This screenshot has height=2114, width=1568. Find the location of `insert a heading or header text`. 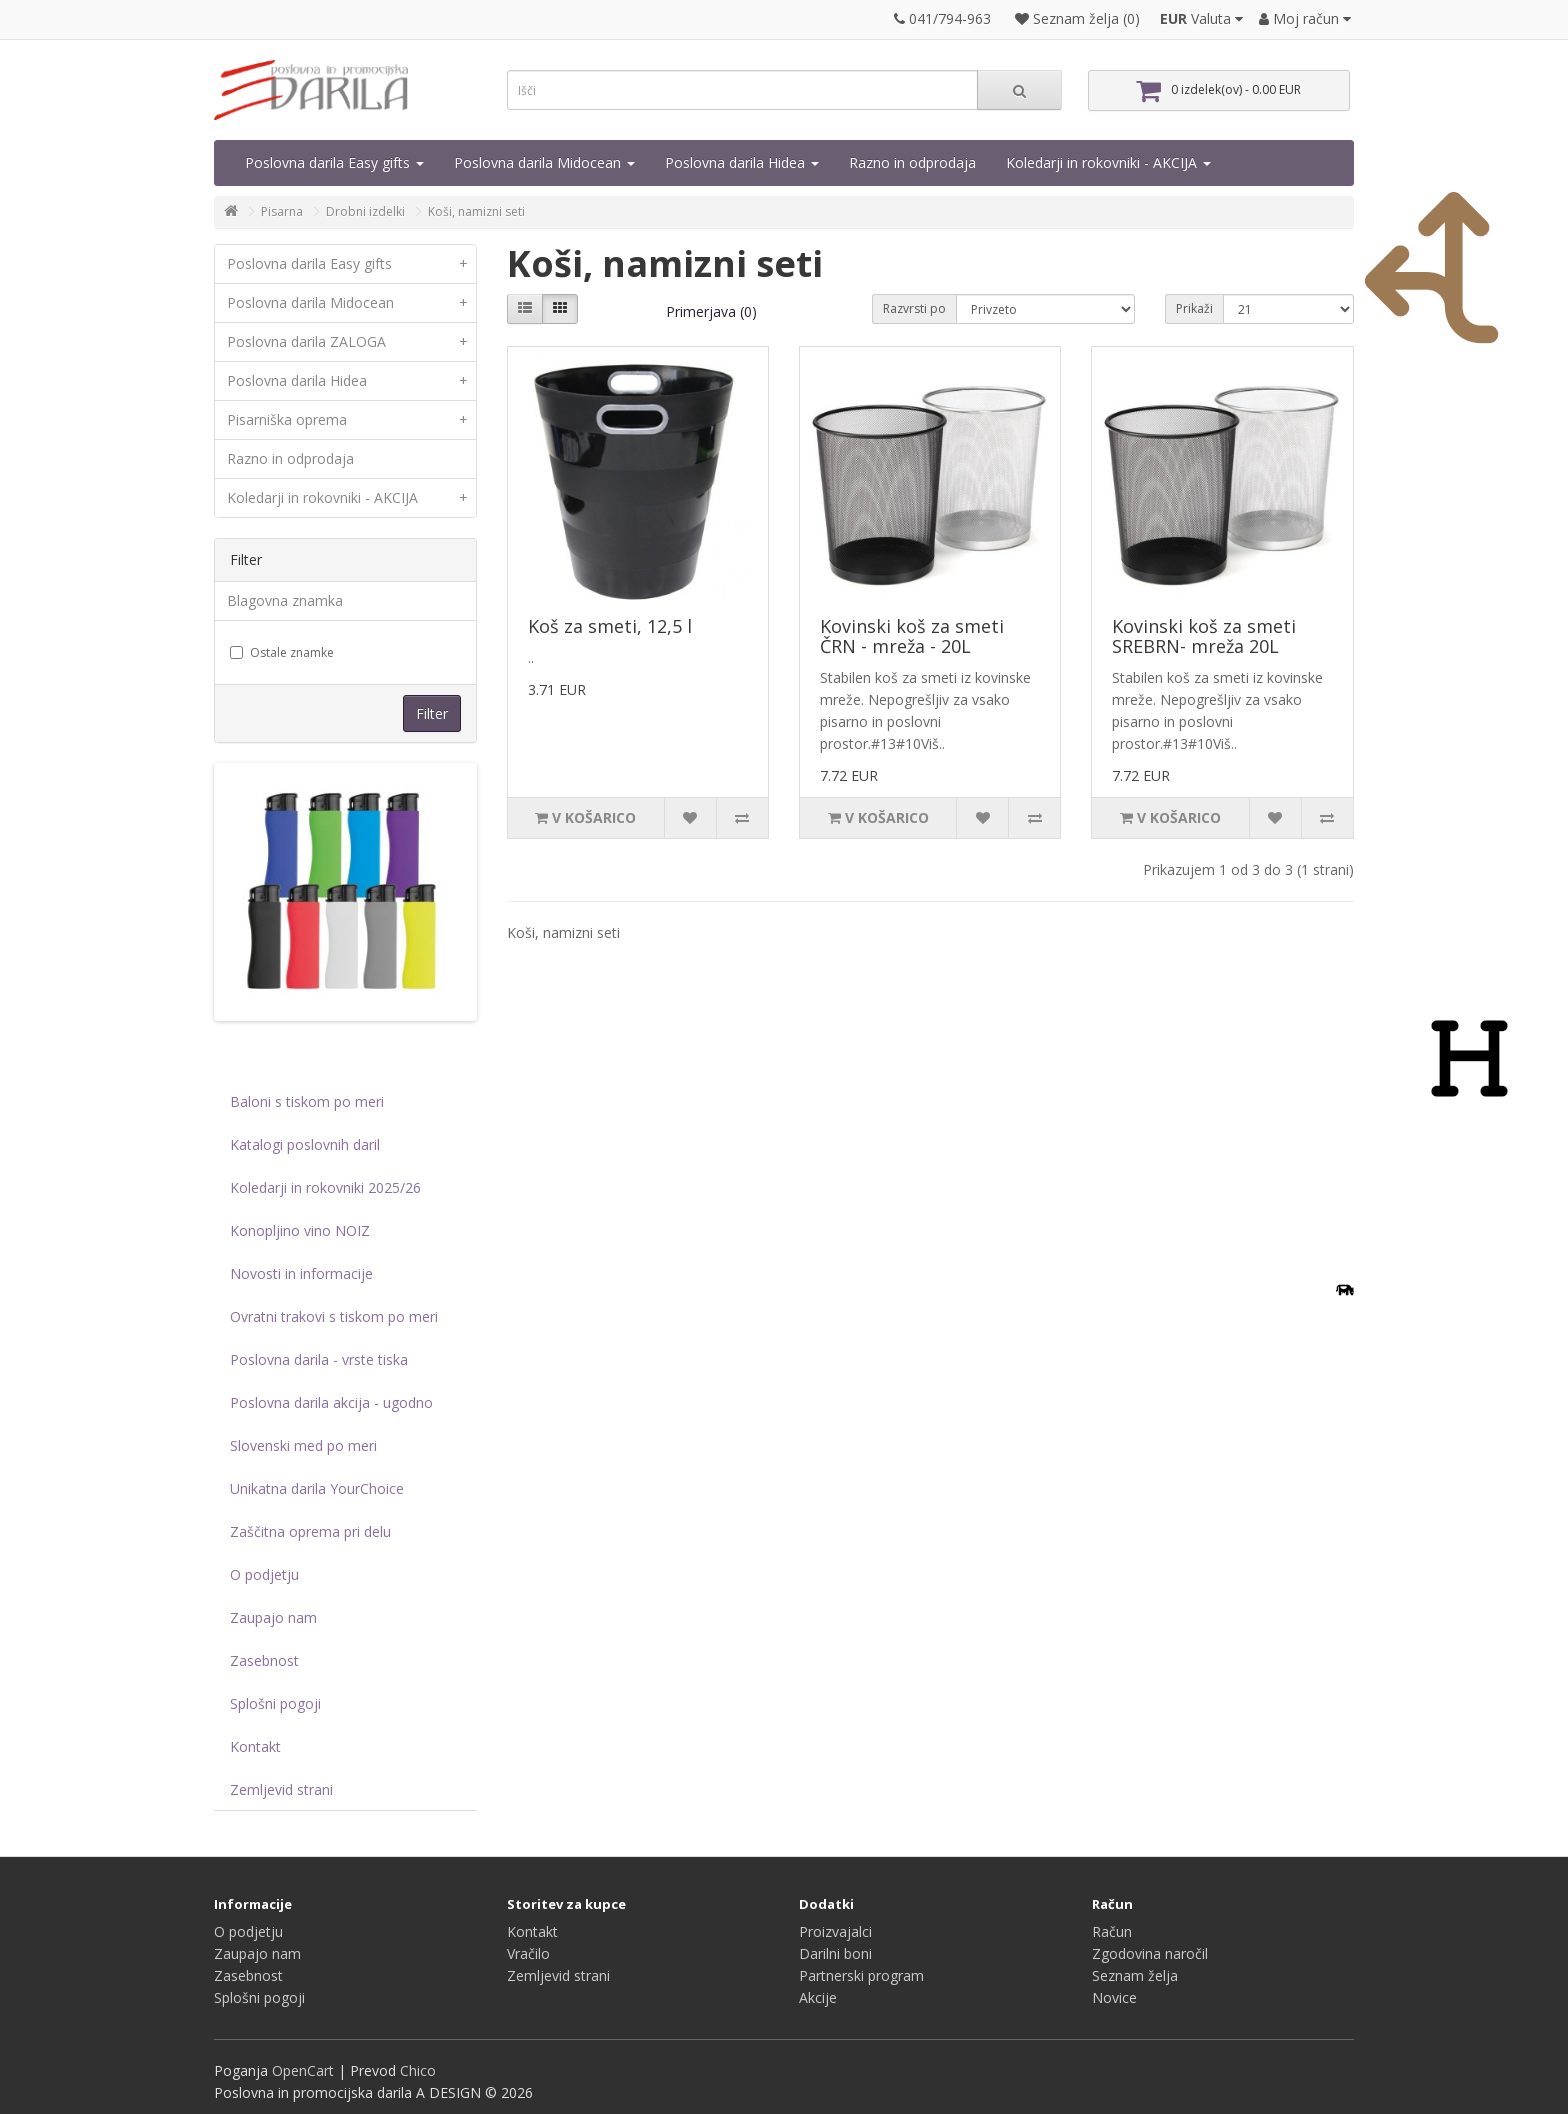

insert a heading or header text is located at coordinates (1469, 1058).